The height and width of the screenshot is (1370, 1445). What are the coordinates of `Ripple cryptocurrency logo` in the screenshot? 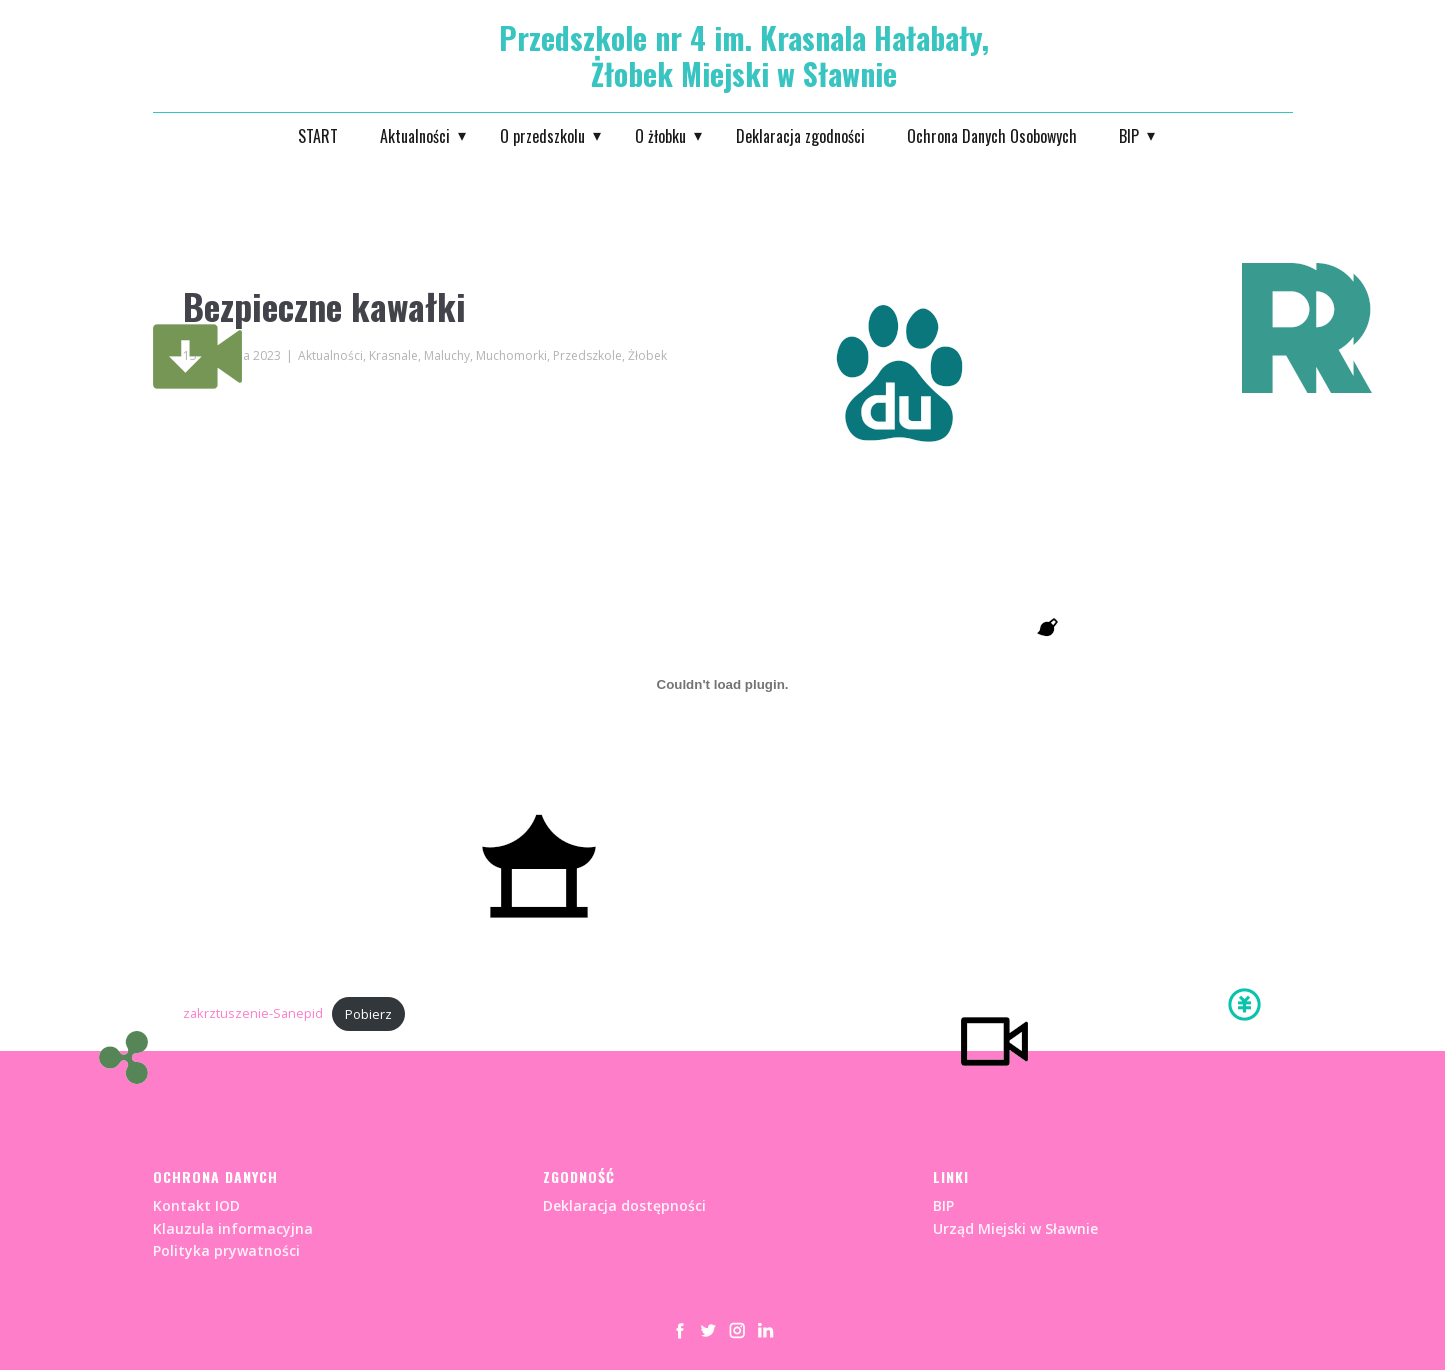 It's located at (123, 1057).